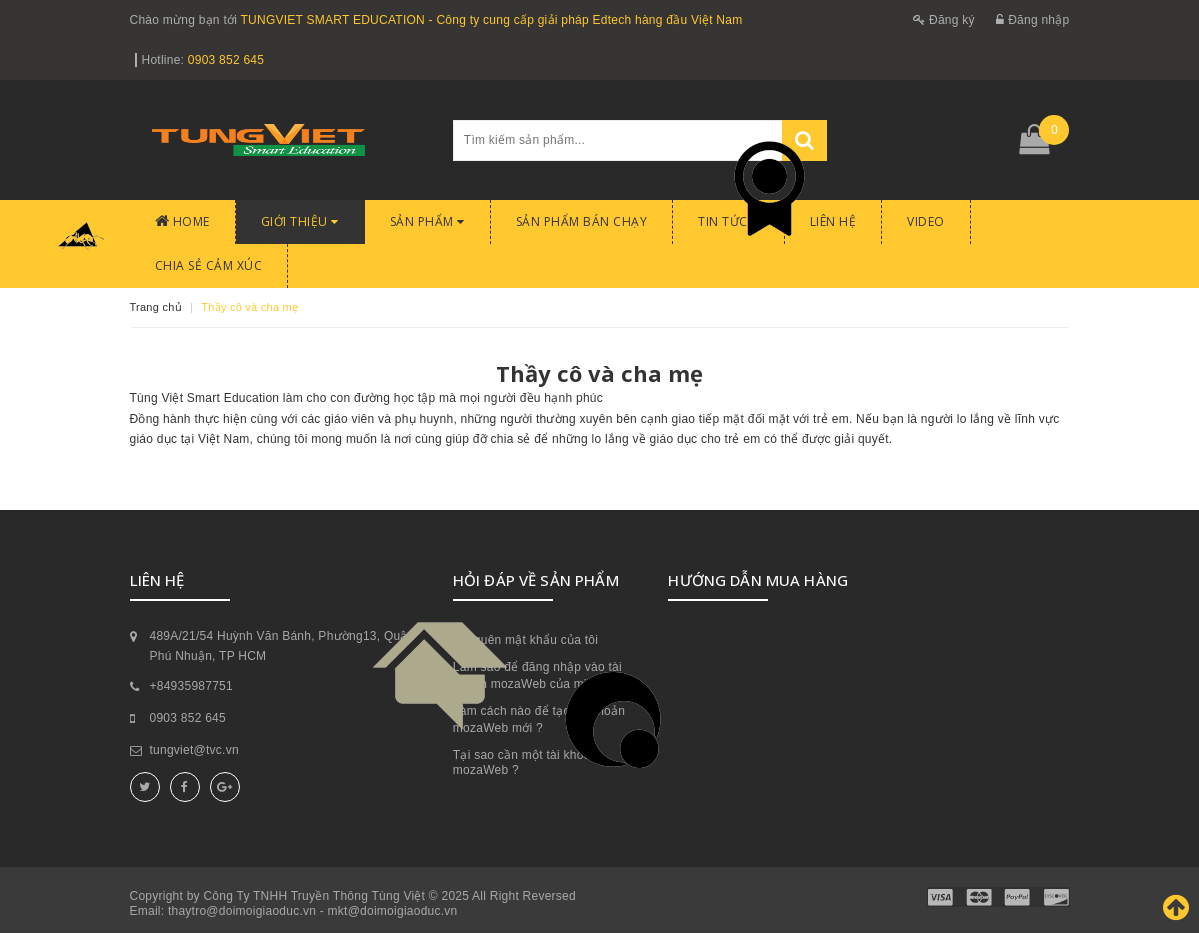  I want to click on quinscape company logo, so click(613, 720).